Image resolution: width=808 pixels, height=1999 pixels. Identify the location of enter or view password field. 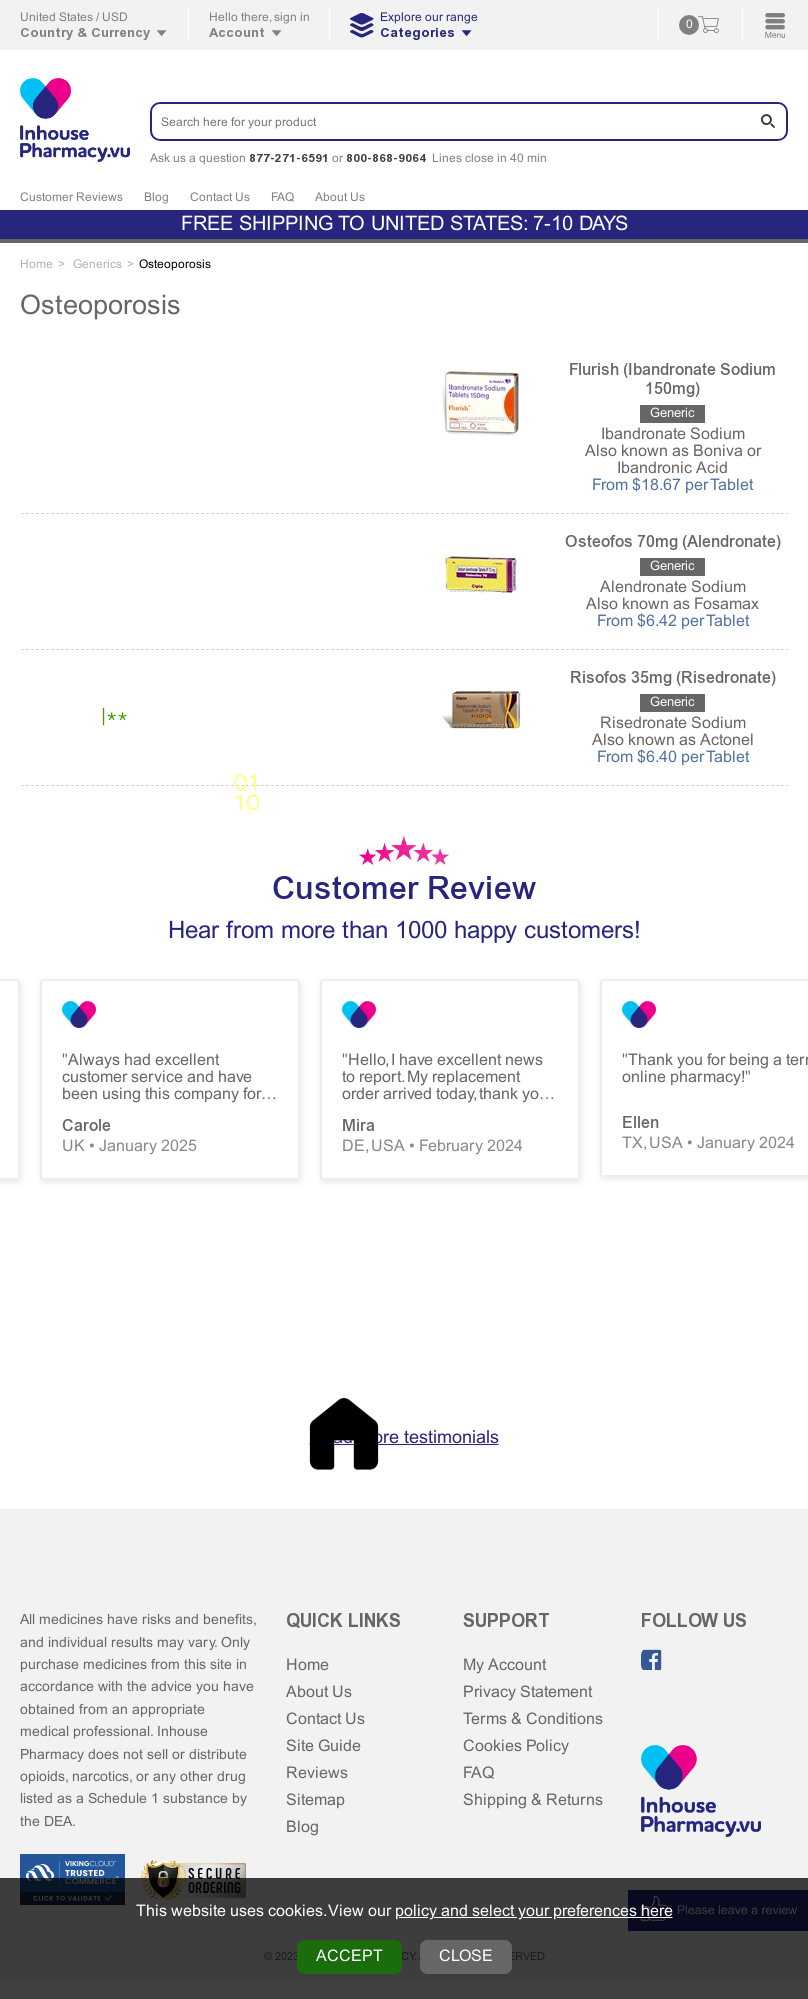
(113, 716).